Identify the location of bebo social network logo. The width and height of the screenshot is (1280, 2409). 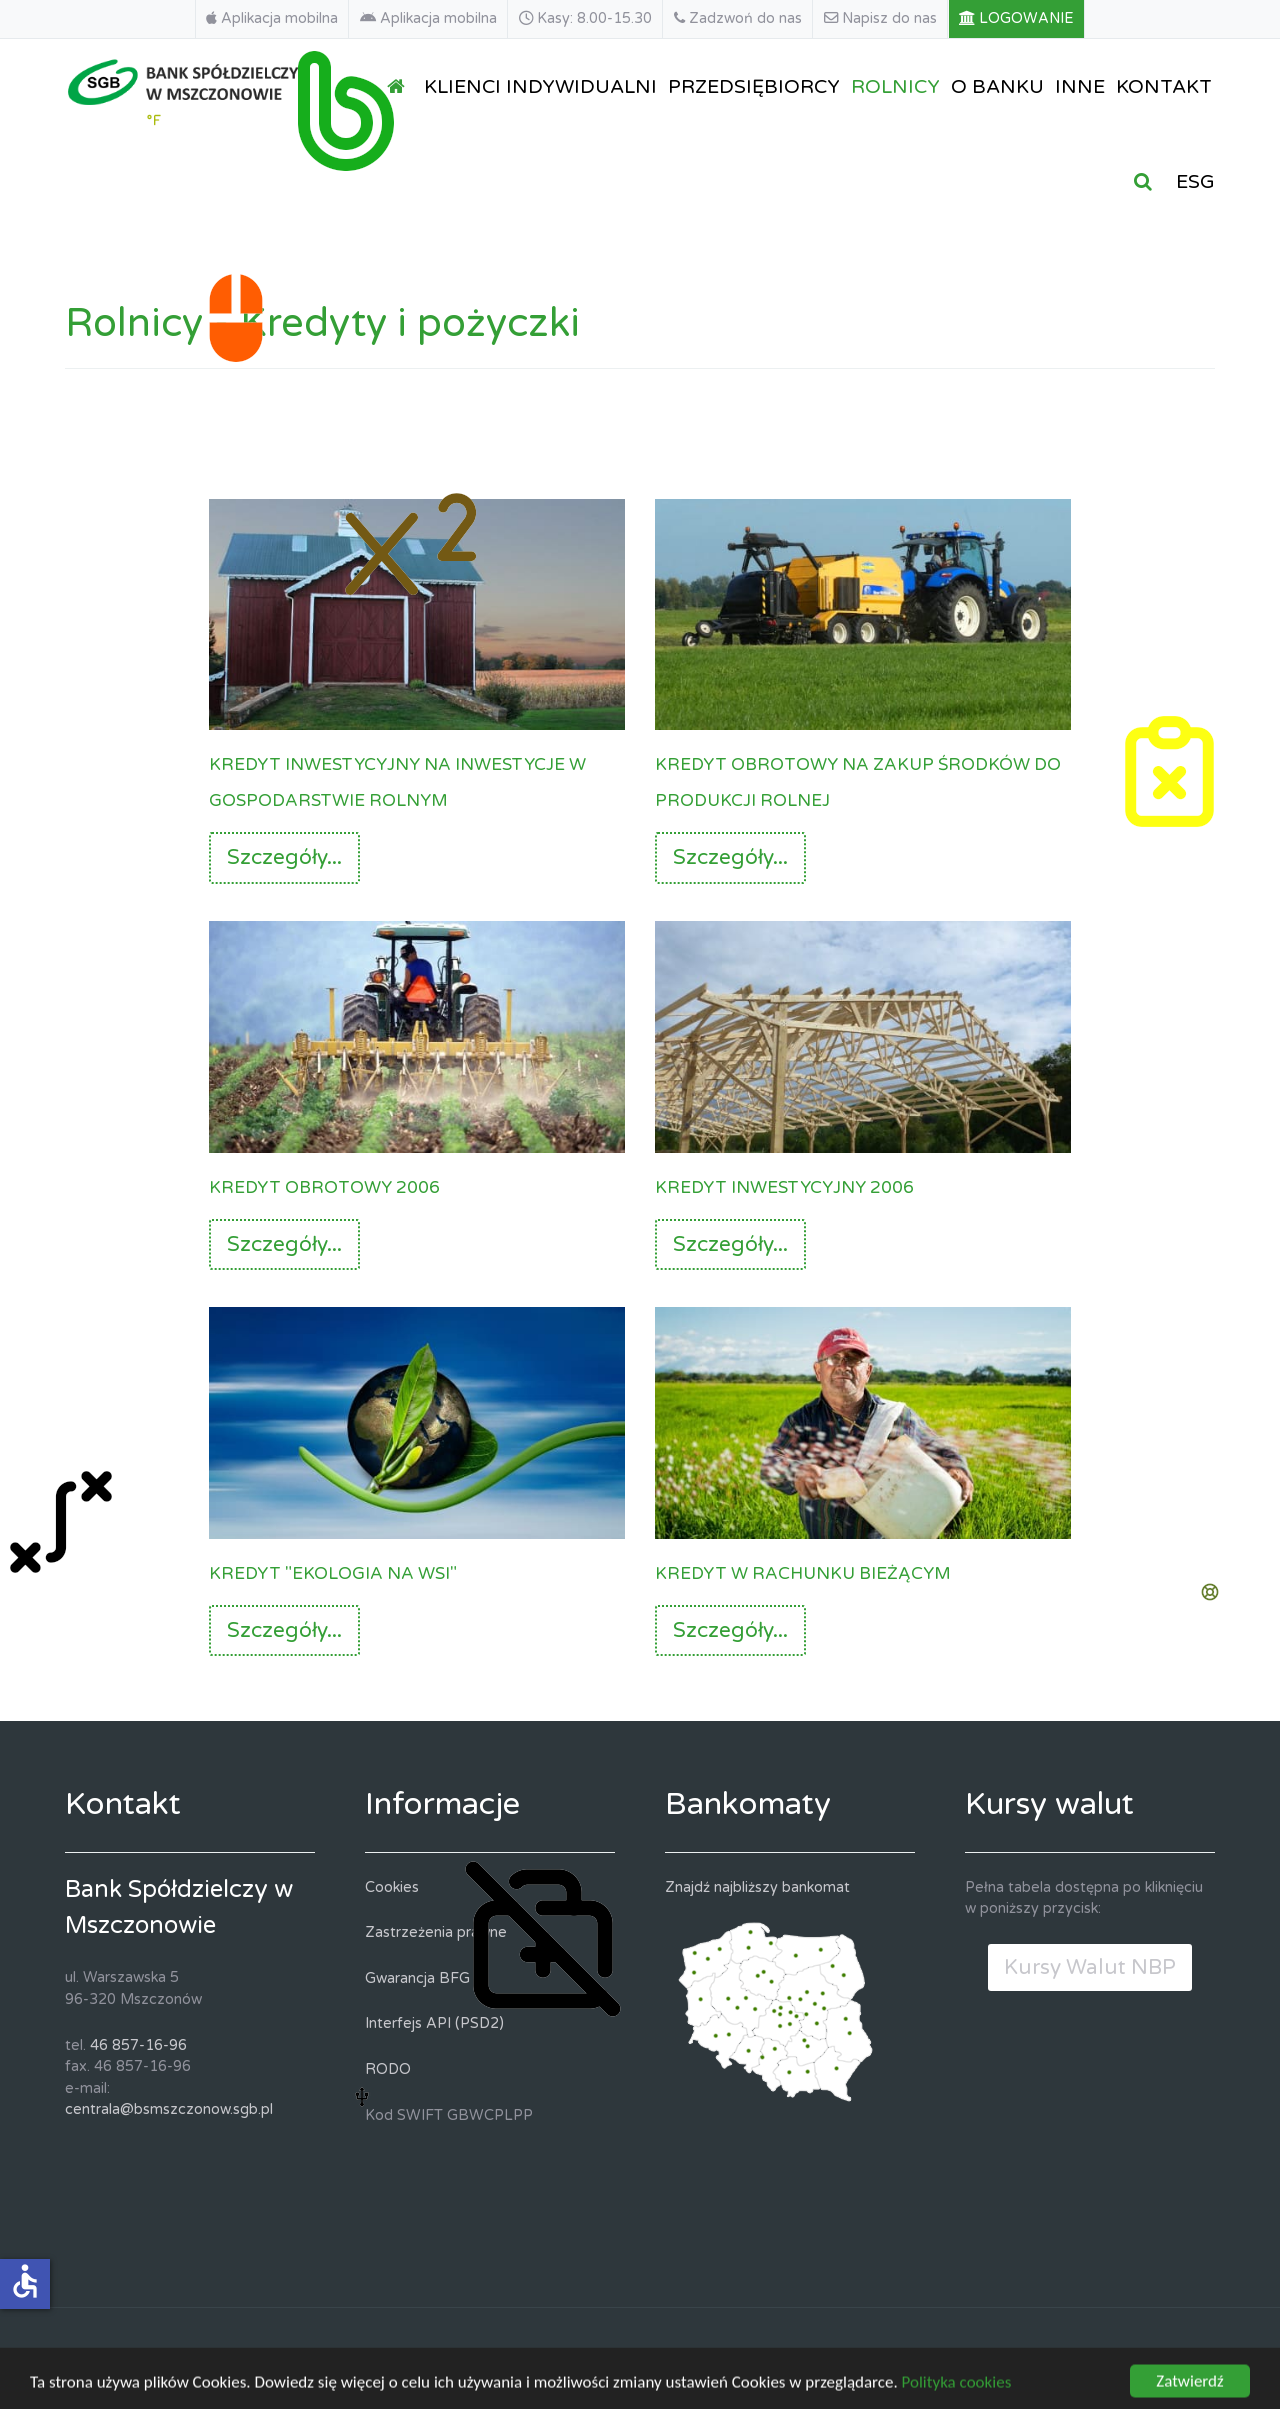
(346, 111).